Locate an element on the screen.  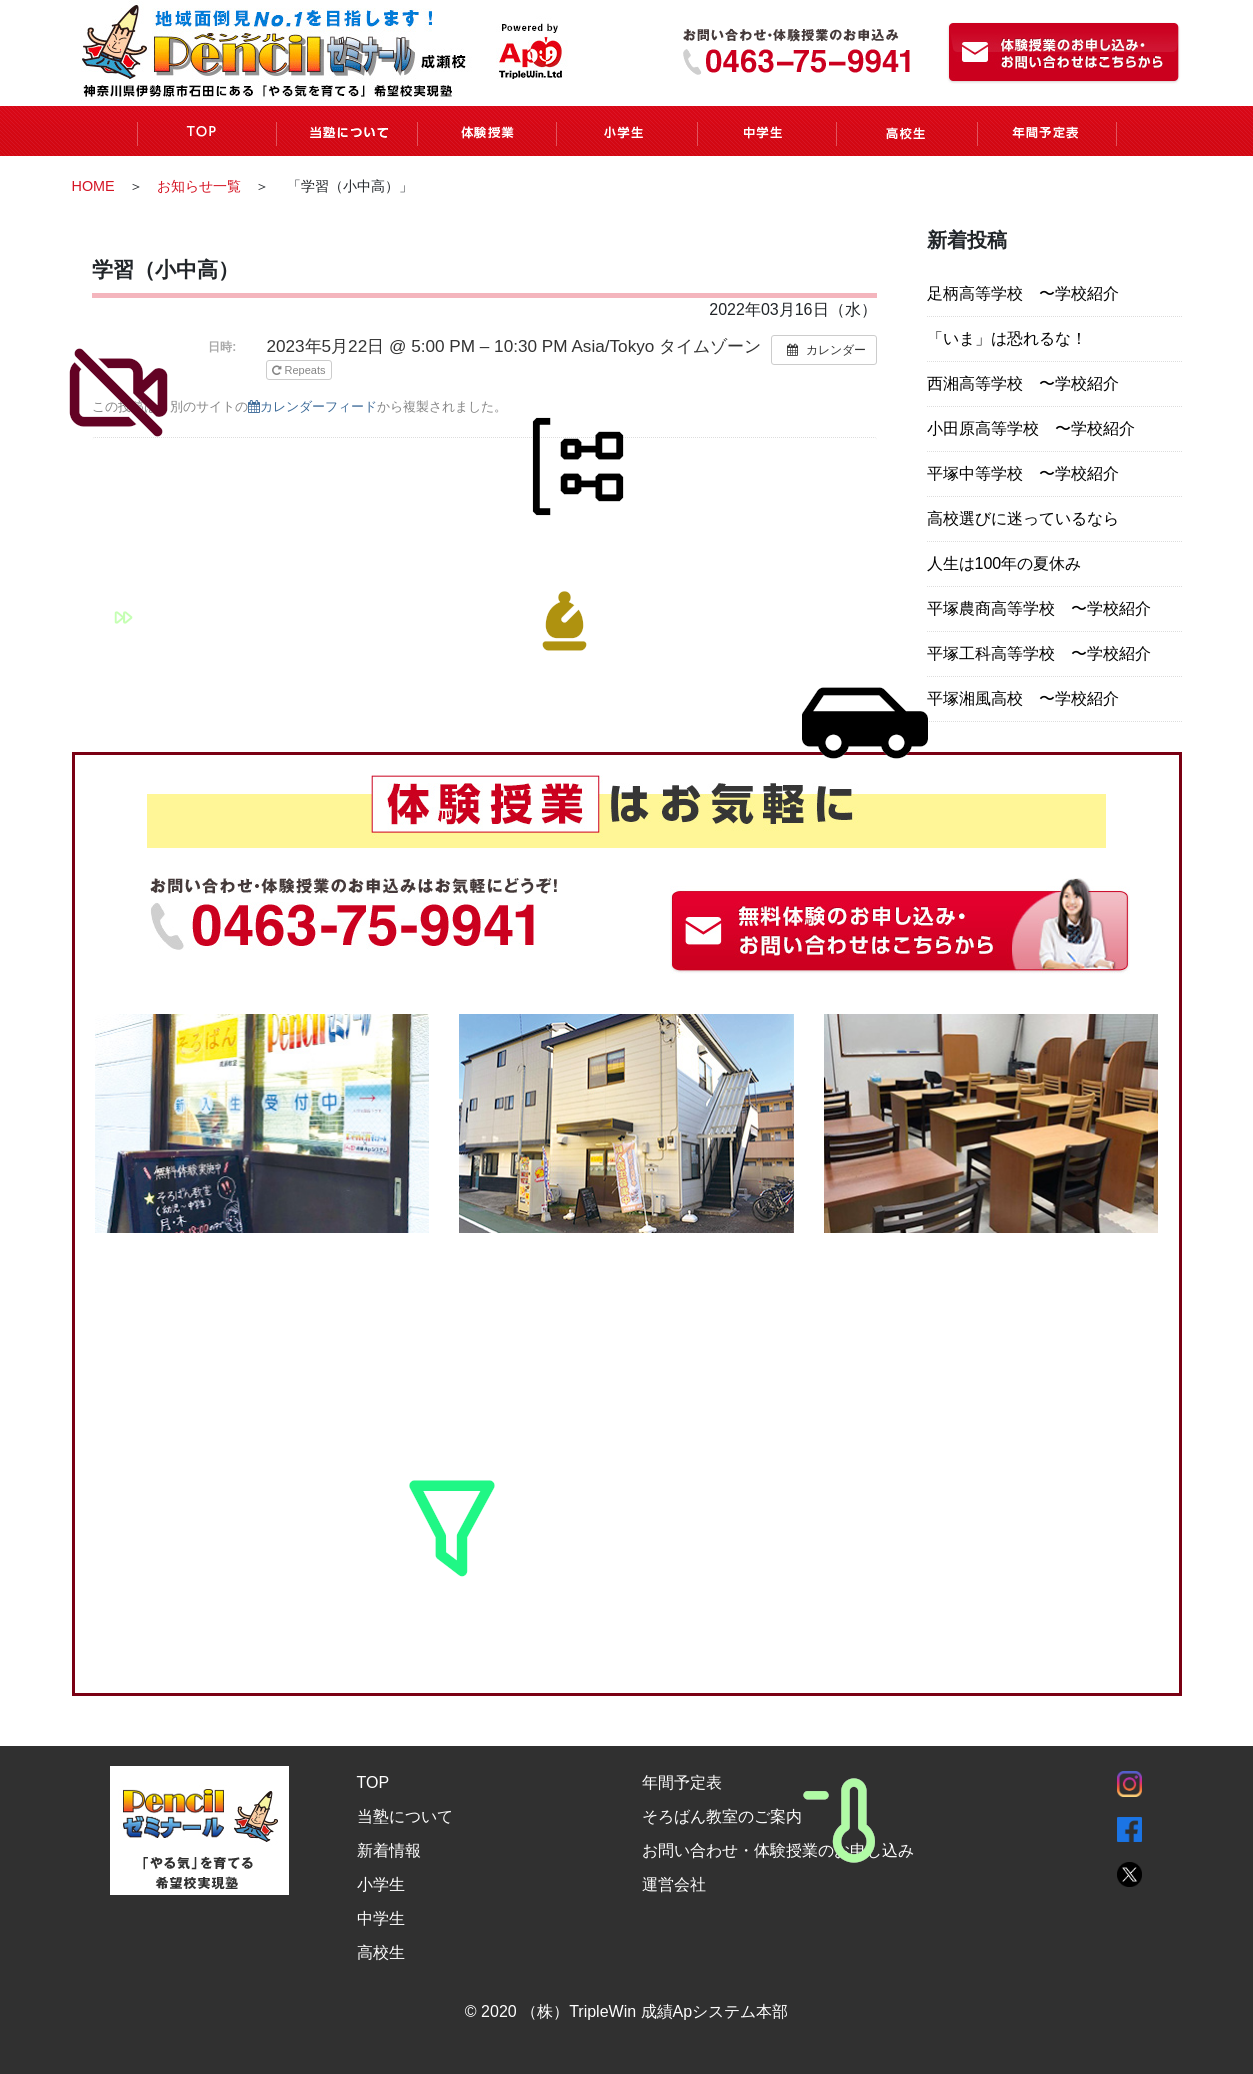
play chess or access board games is located at coordinates (564, 622).